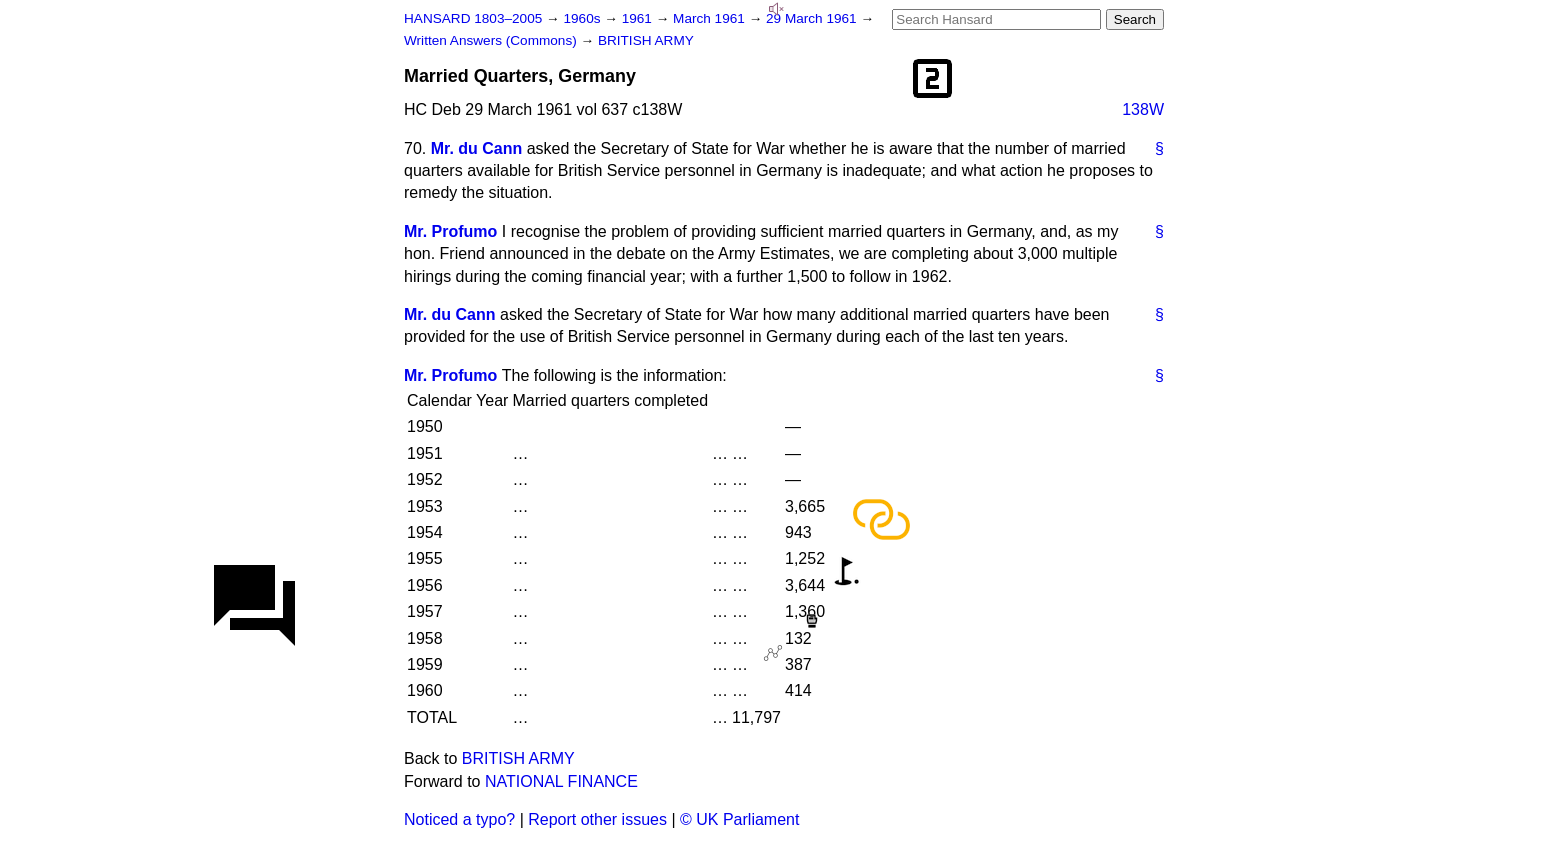  I want to click on mute audio or sound, so click(776, 9).